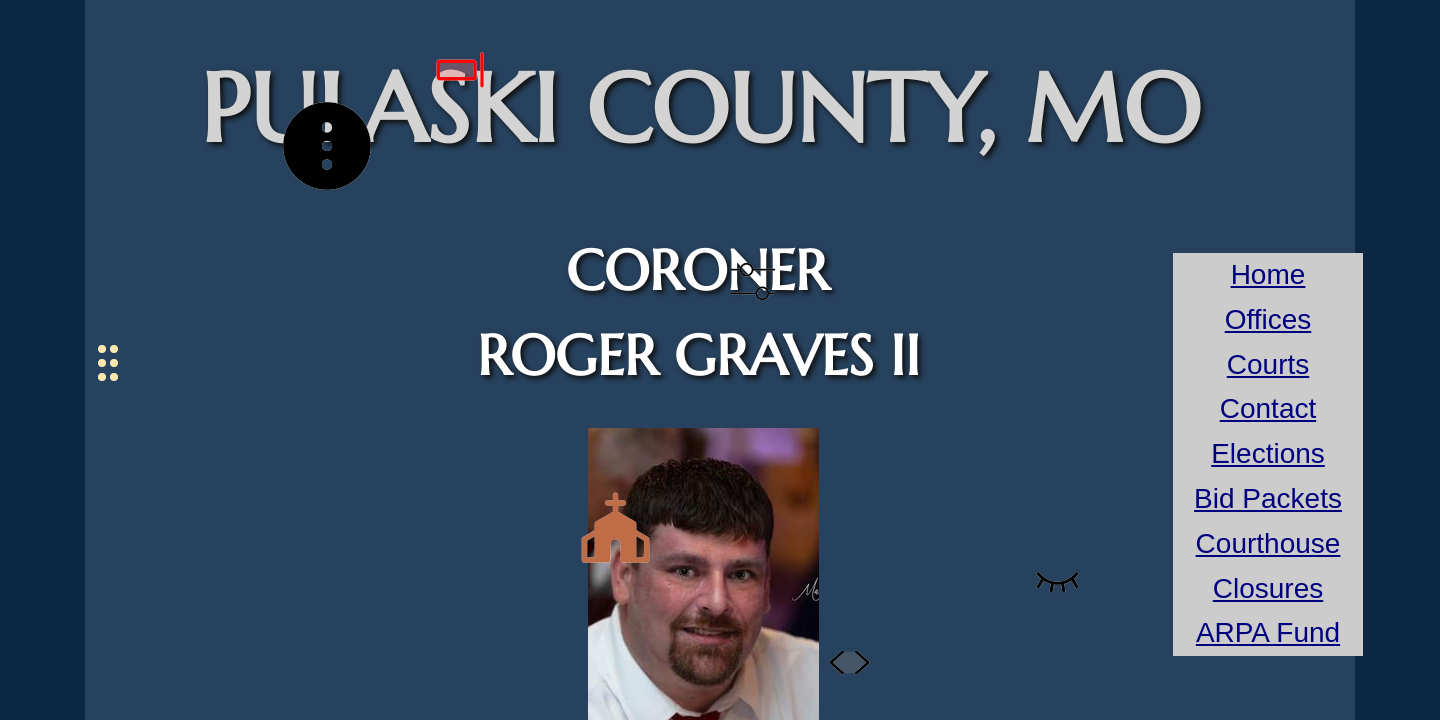 The width and height of the screenshot is (1440, 720). What do you see at coordinates (461, 70) in the screenshot?
I see `align content to the right` at bounding box center [461, 70].